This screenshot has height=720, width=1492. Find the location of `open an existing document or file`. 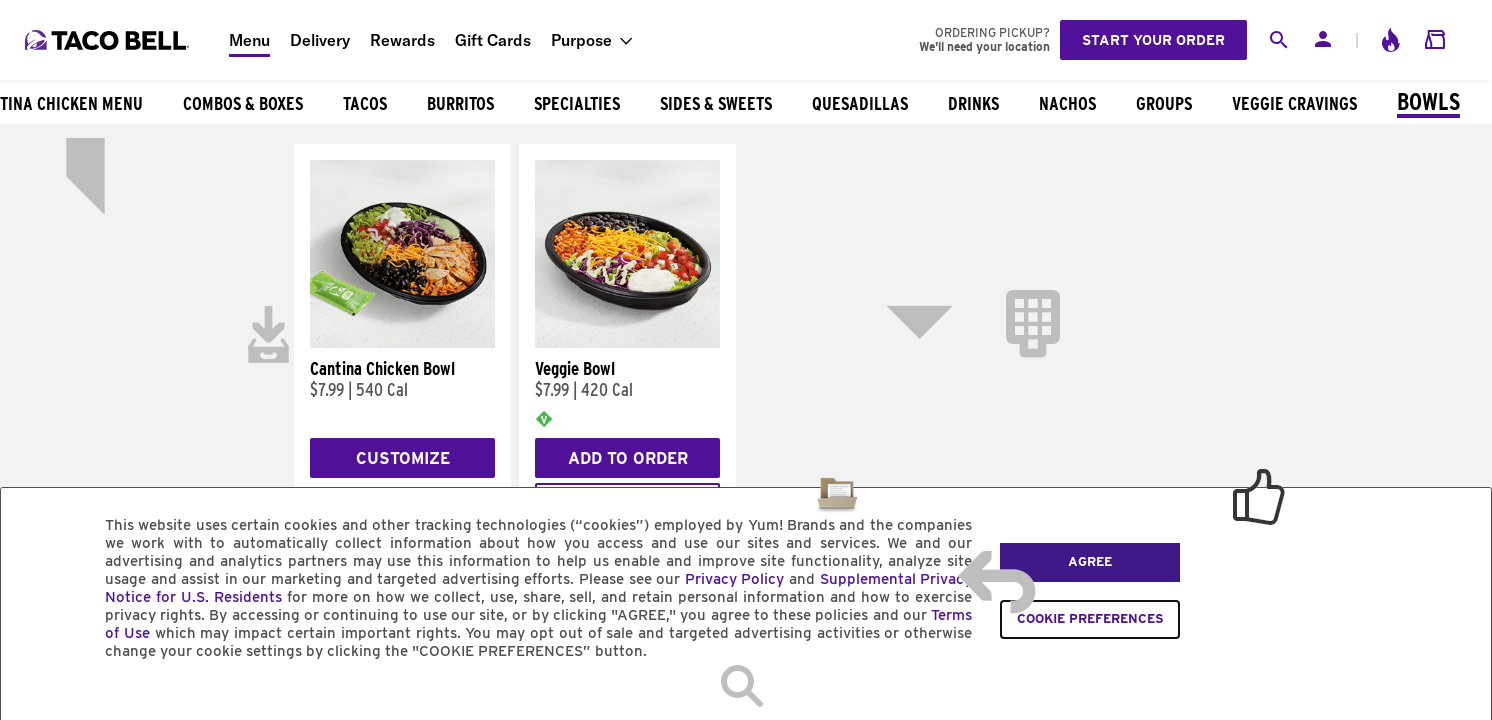

open an existing document or file is located at coordinates (837, 495).